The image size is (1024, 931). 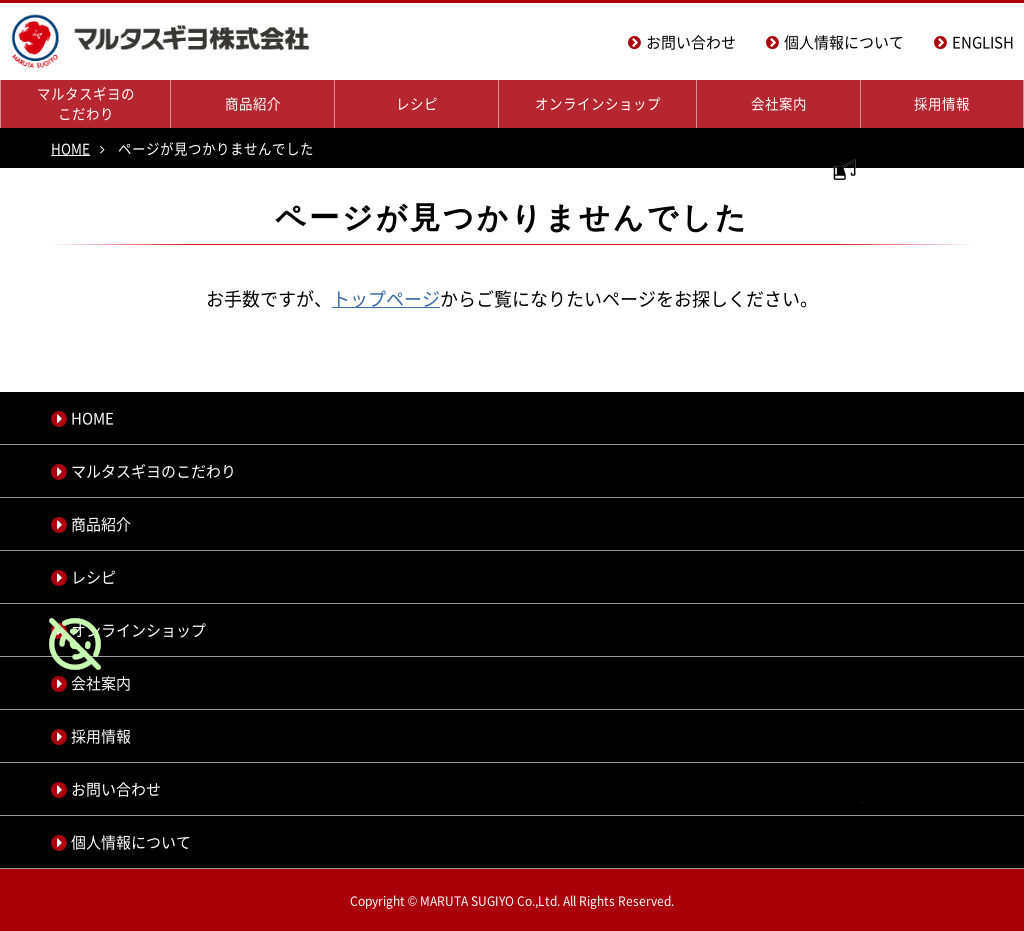 I want to click on access ruler or measurement tool, so click(x=872, y=808).